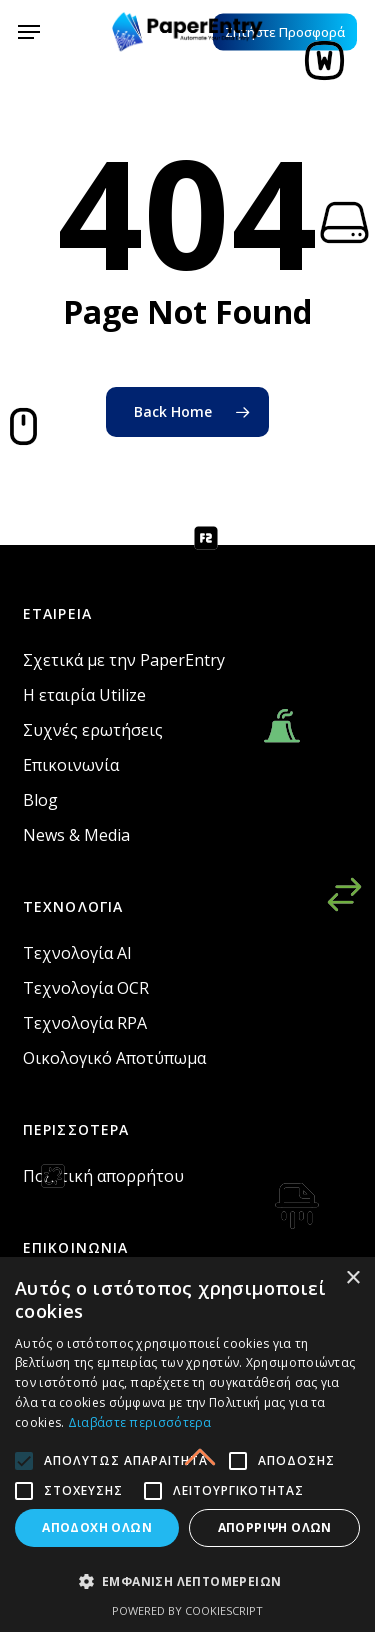 The width and height of the screenshot is (375, 1632). What do you see at coordinates (53, 1176) in the screenshot?
I see `disconnect or unlink a connected account` at bounding box center [53, 1176].